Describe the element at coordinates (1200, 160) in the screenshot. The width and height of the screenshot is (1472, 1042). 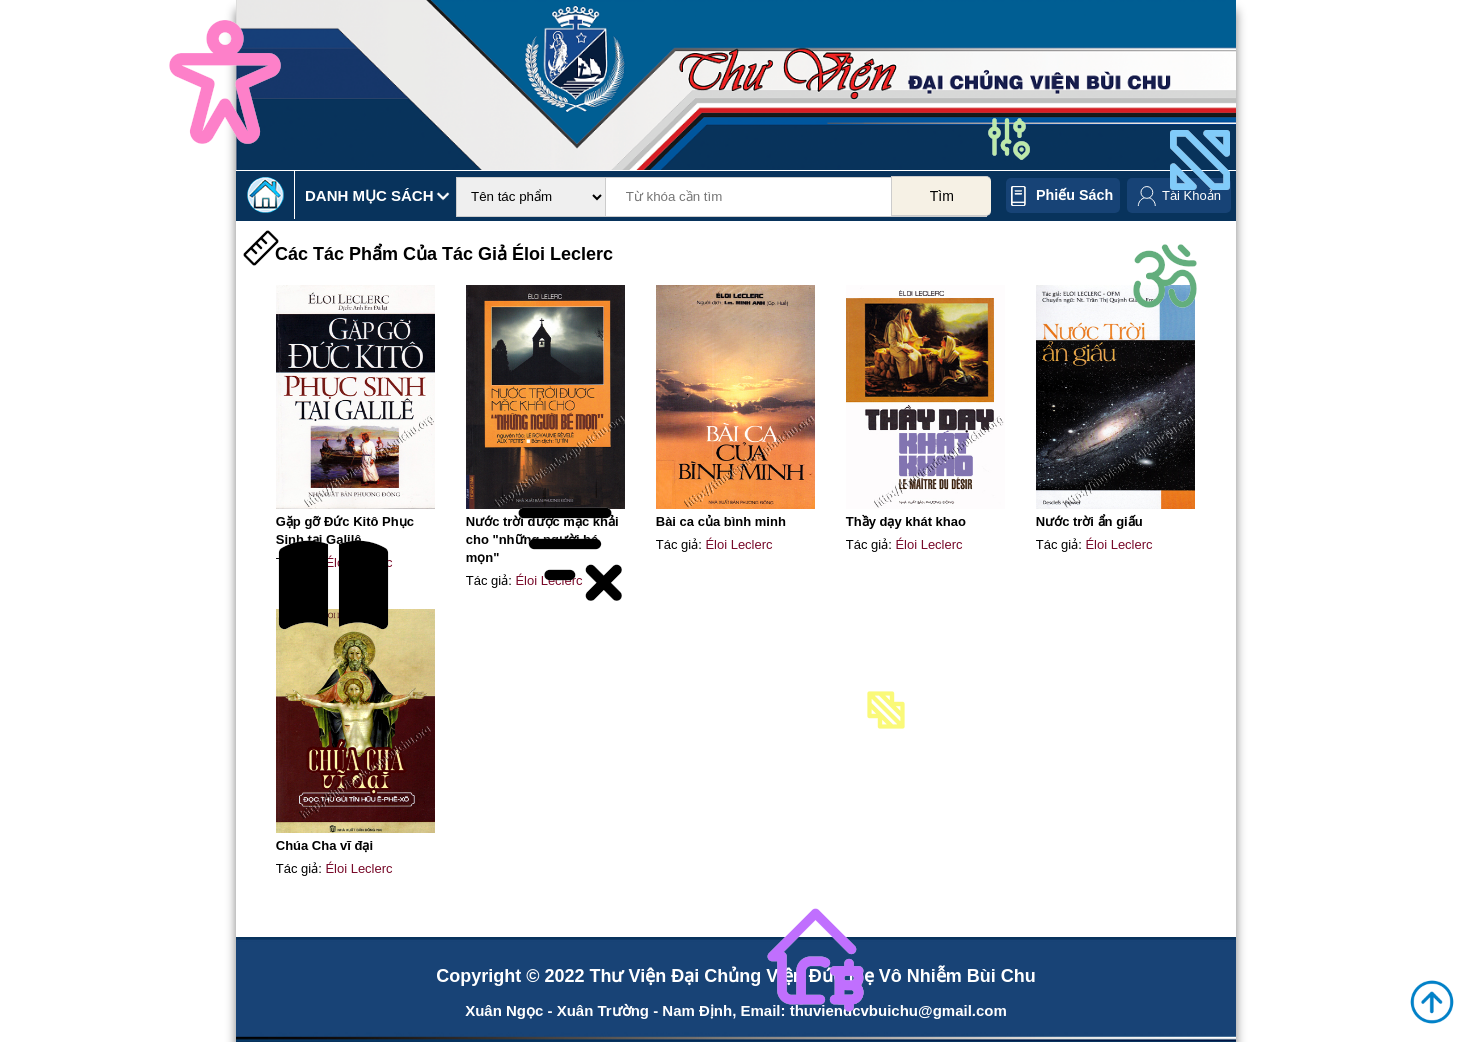
I see `open apple news app` at that location.